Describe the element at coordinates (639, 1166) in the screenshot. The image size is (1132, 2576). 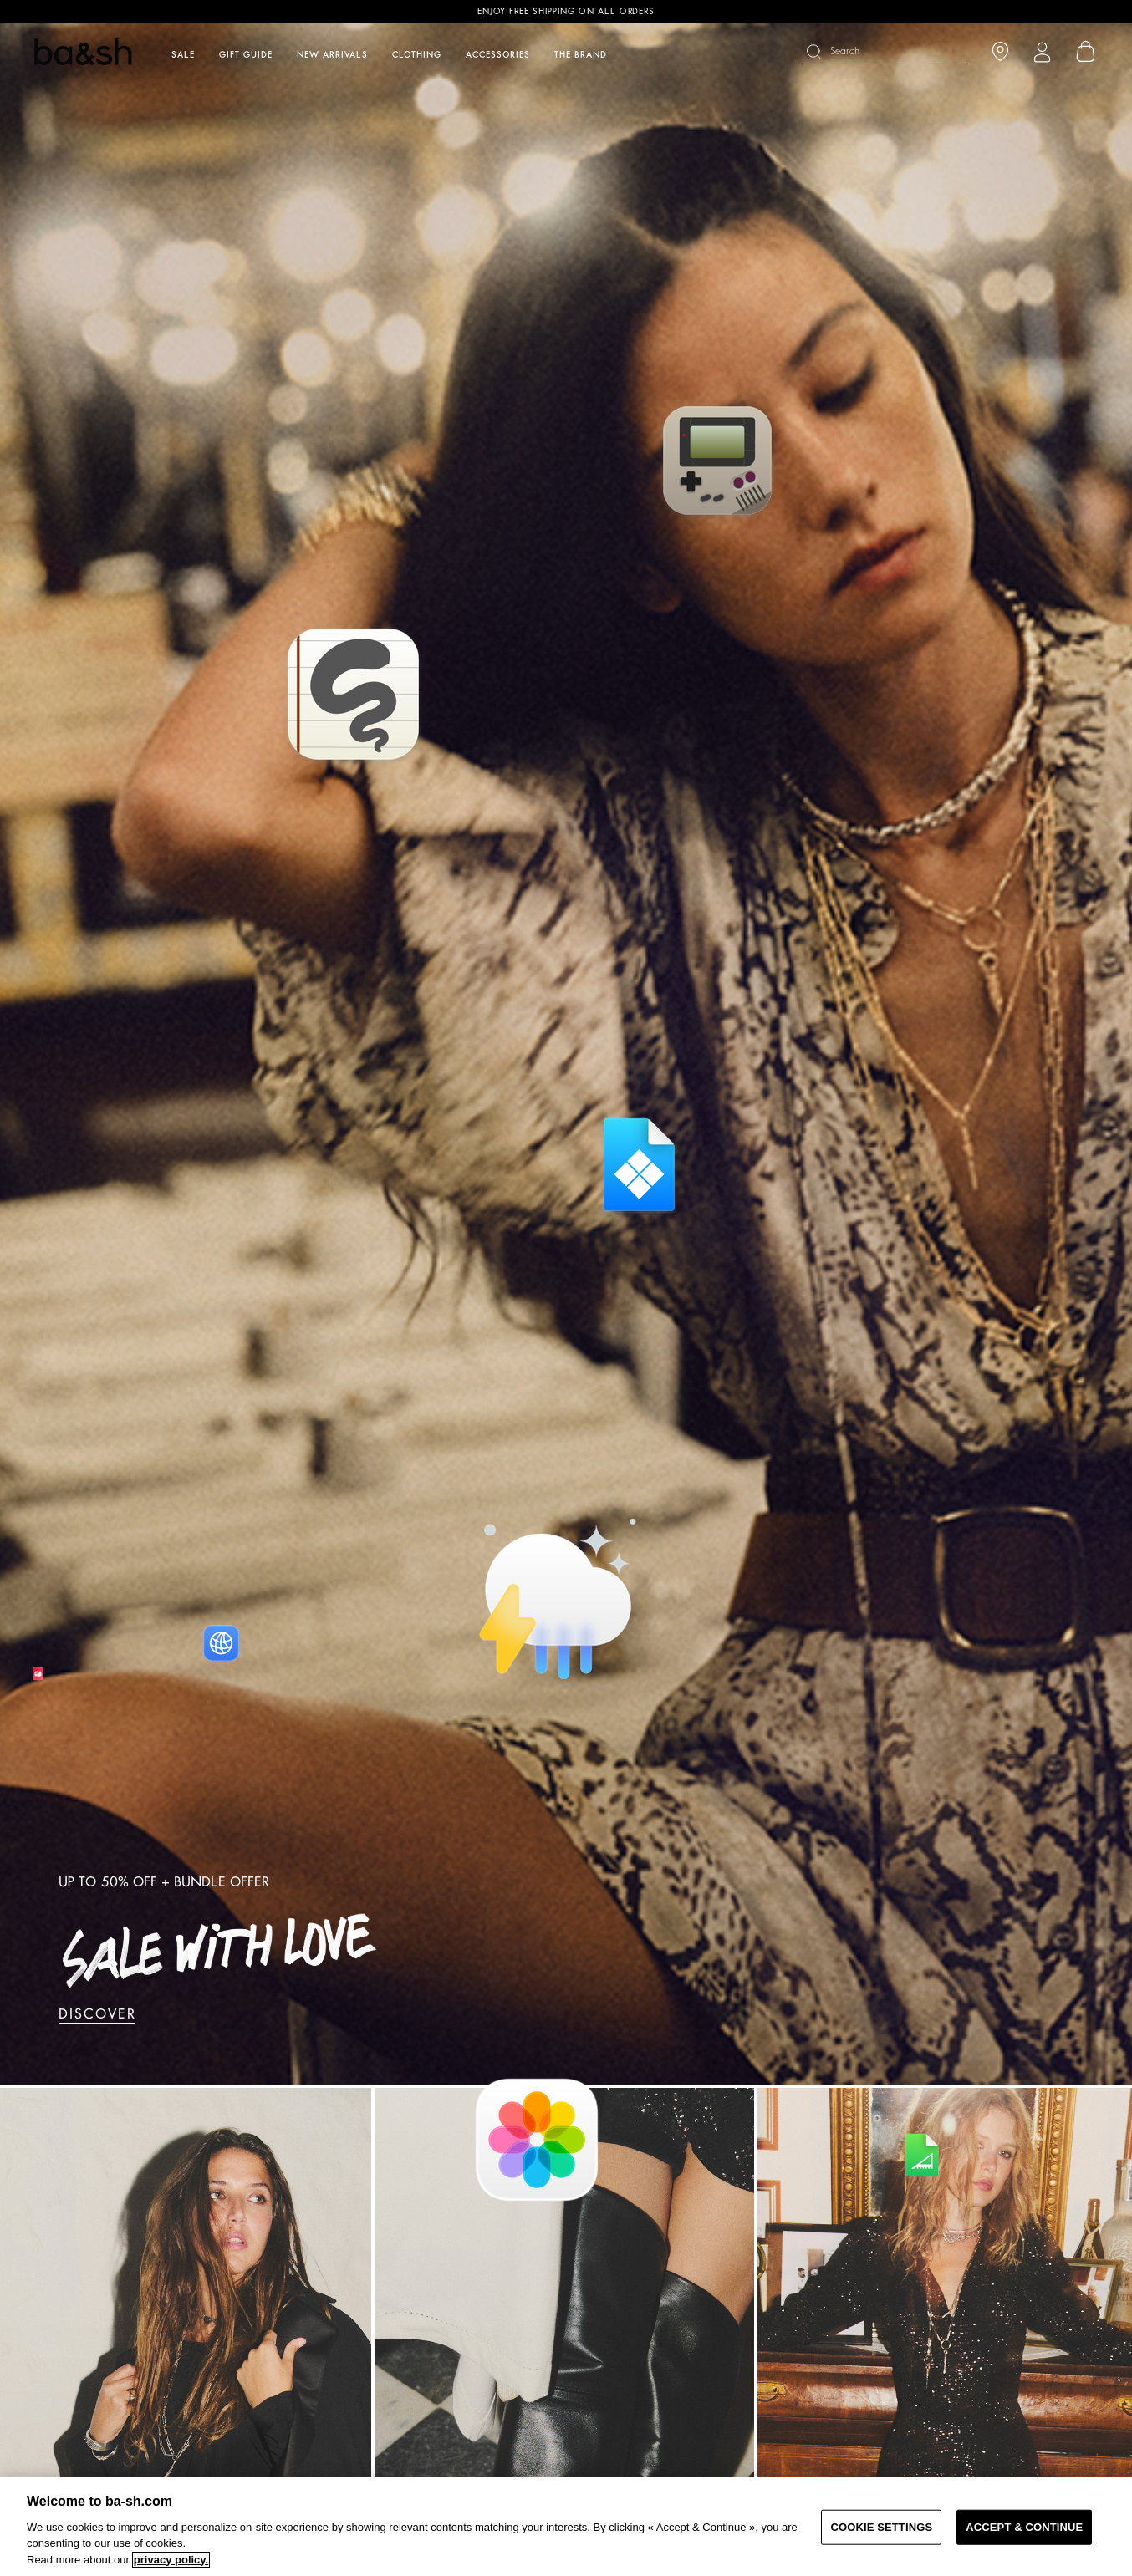
I see `windows control panel file running through wine compatibility layer` at that location.